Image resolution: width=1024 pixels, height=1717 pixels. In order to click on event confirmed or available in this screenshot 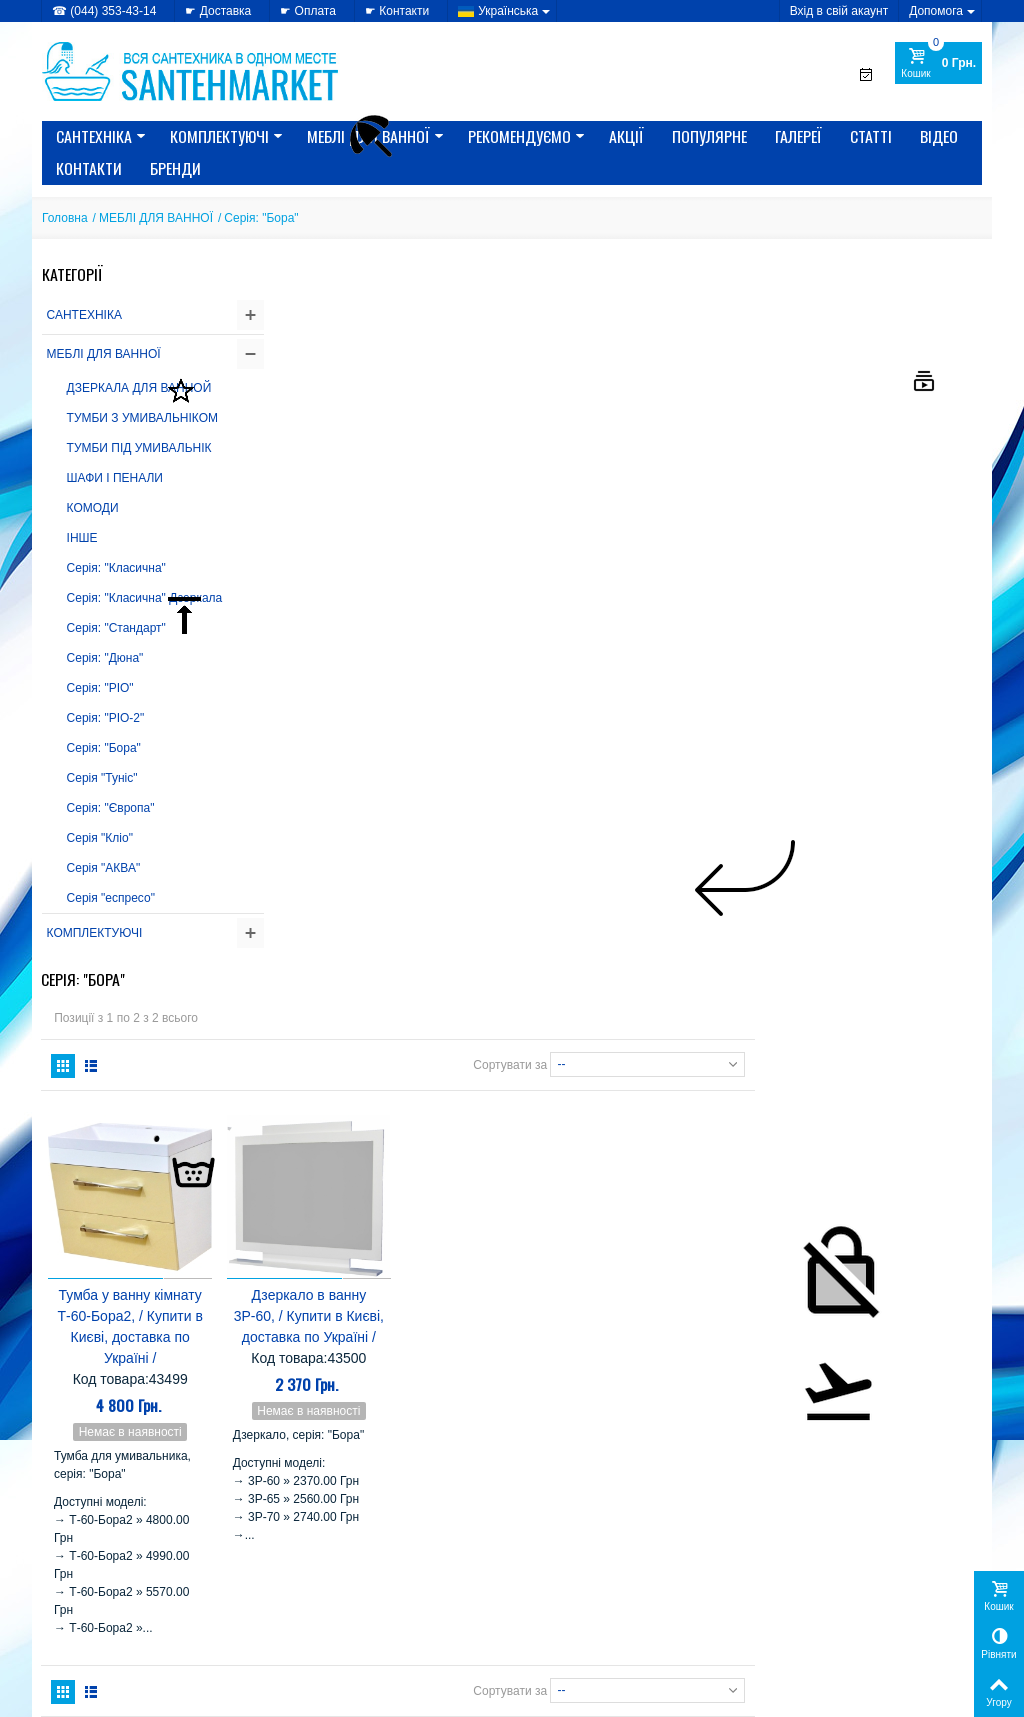, I will do `click(866, 75)`.